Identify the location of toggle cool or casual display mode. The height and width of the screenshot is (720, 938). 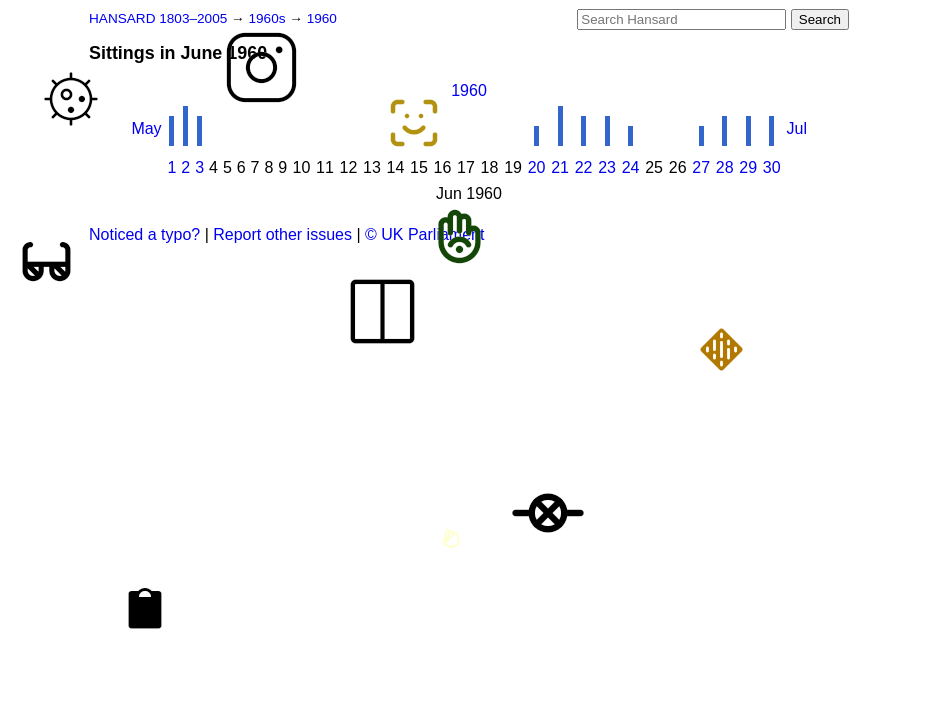
(46, 262).